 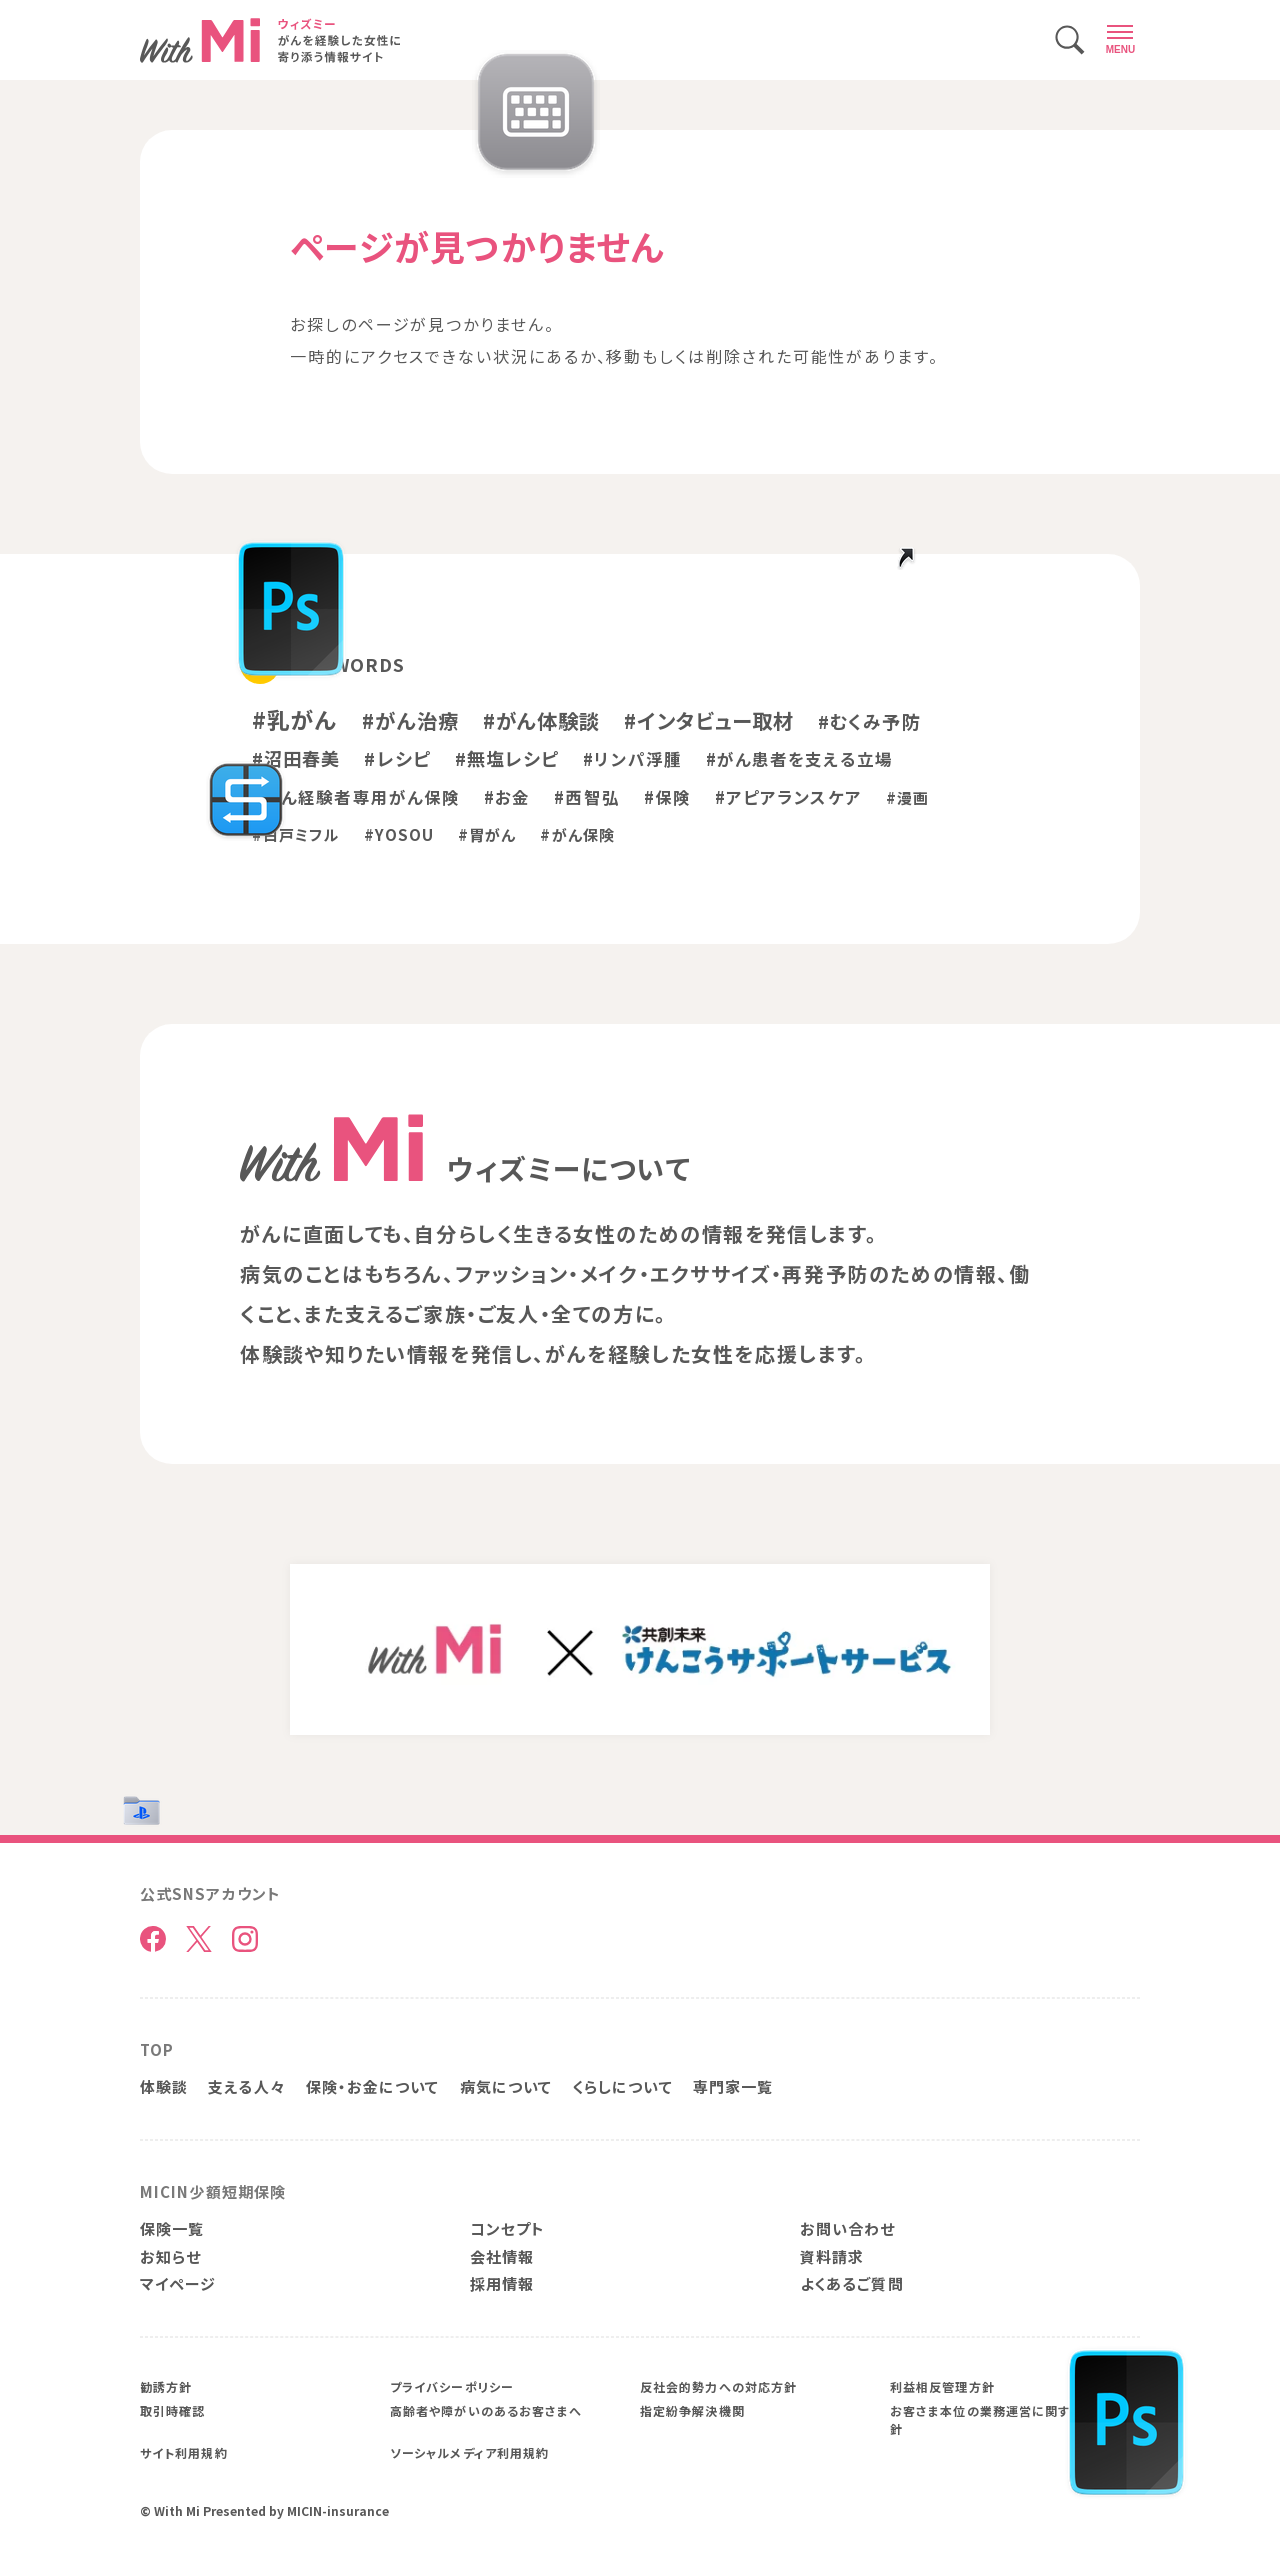 I want to click on configure windows file sharing settings, so click(x=246, y=801).